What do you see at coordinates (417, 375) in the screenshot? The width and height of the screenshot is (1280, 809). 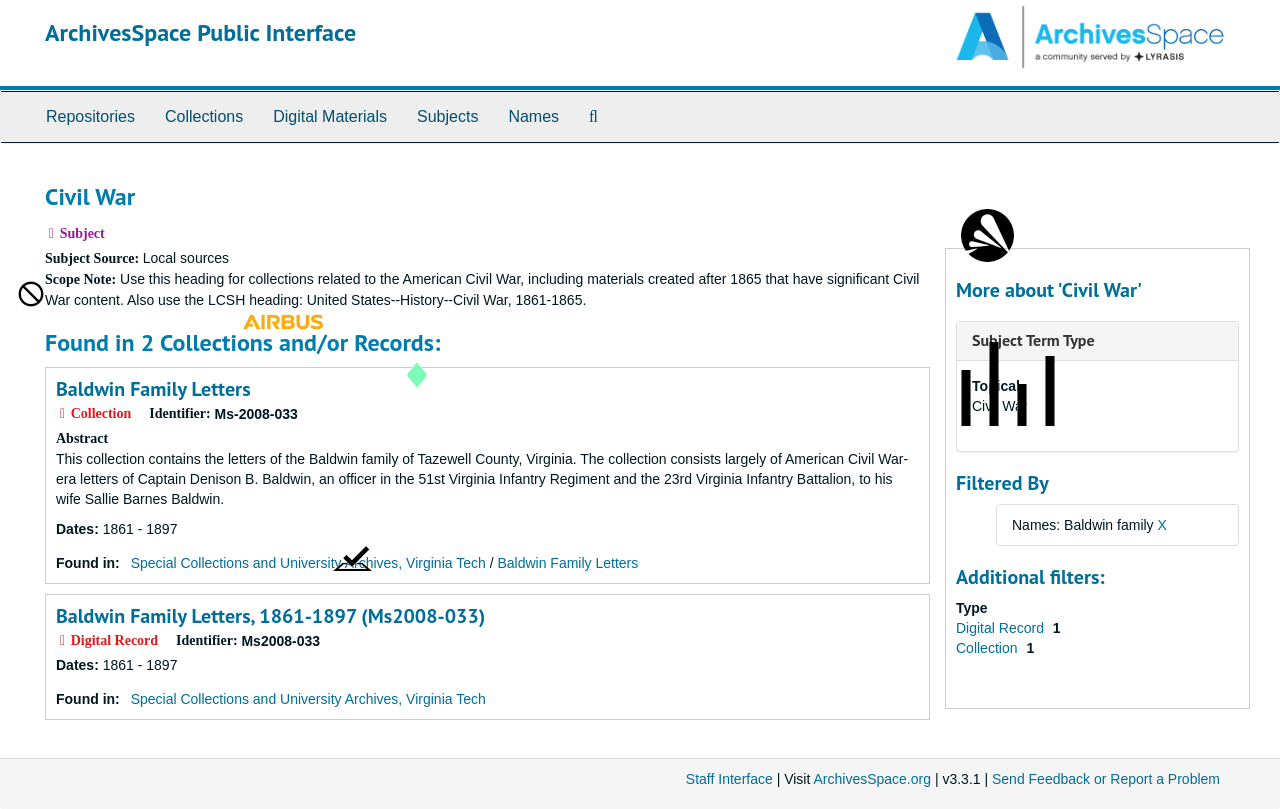 I see `diamond suit symbol for card games` at bounding box center [417, 375].